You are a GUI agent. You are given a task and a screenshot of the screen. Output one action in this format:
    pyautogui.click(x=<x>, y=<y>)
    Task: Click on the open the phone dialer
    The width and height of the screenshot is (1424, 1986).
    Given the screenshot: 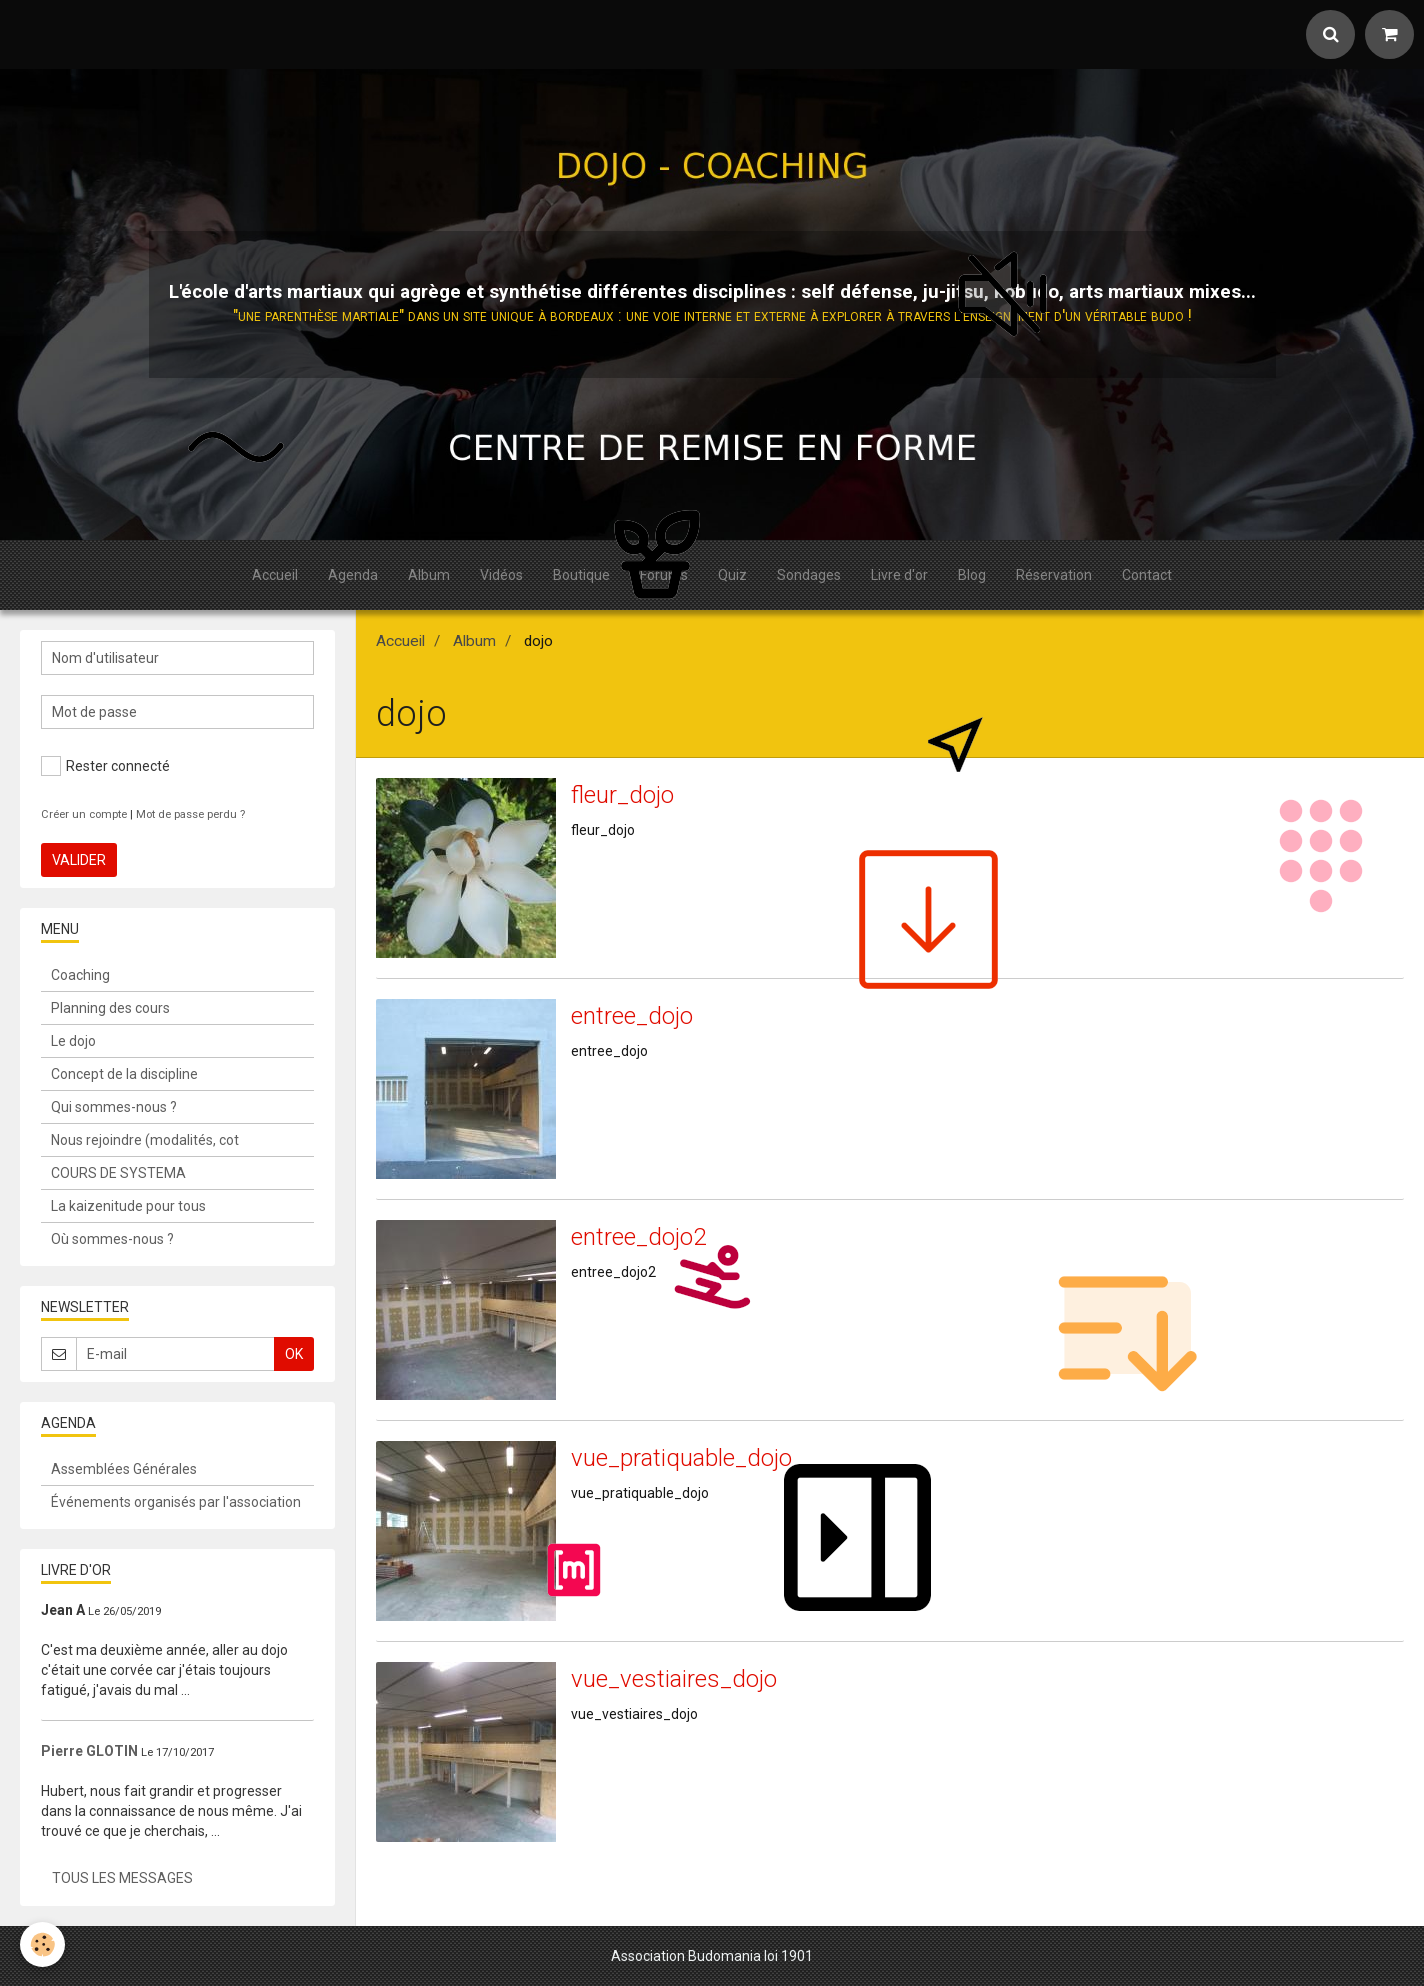 What is the action you would take?
    pyautogui.click(x=1321, y=856)
    